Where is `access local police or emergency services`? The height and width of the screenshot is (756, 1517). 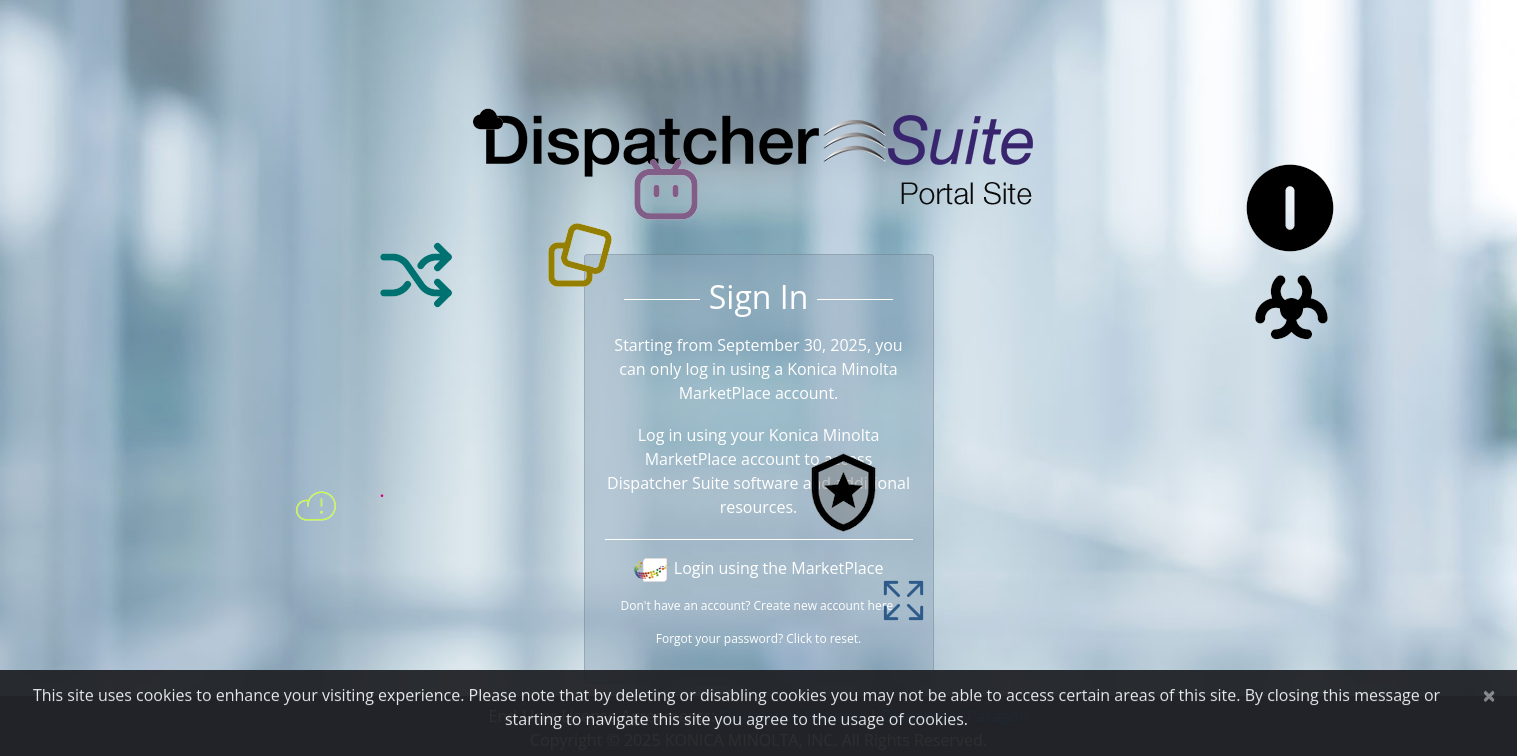 access local police or emergency services is located at coordinates (843, 492).